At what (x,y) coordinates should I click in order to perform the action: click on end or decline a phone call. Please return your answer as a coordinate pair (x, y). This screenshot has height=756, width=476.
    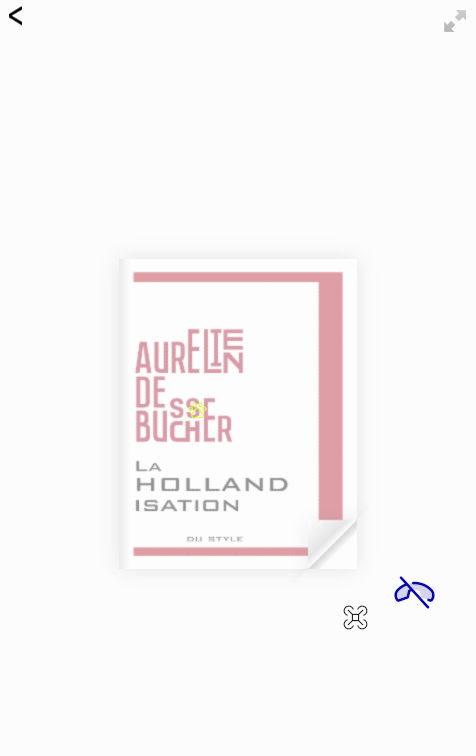
    Looking at the image, I should click on (414, 592).